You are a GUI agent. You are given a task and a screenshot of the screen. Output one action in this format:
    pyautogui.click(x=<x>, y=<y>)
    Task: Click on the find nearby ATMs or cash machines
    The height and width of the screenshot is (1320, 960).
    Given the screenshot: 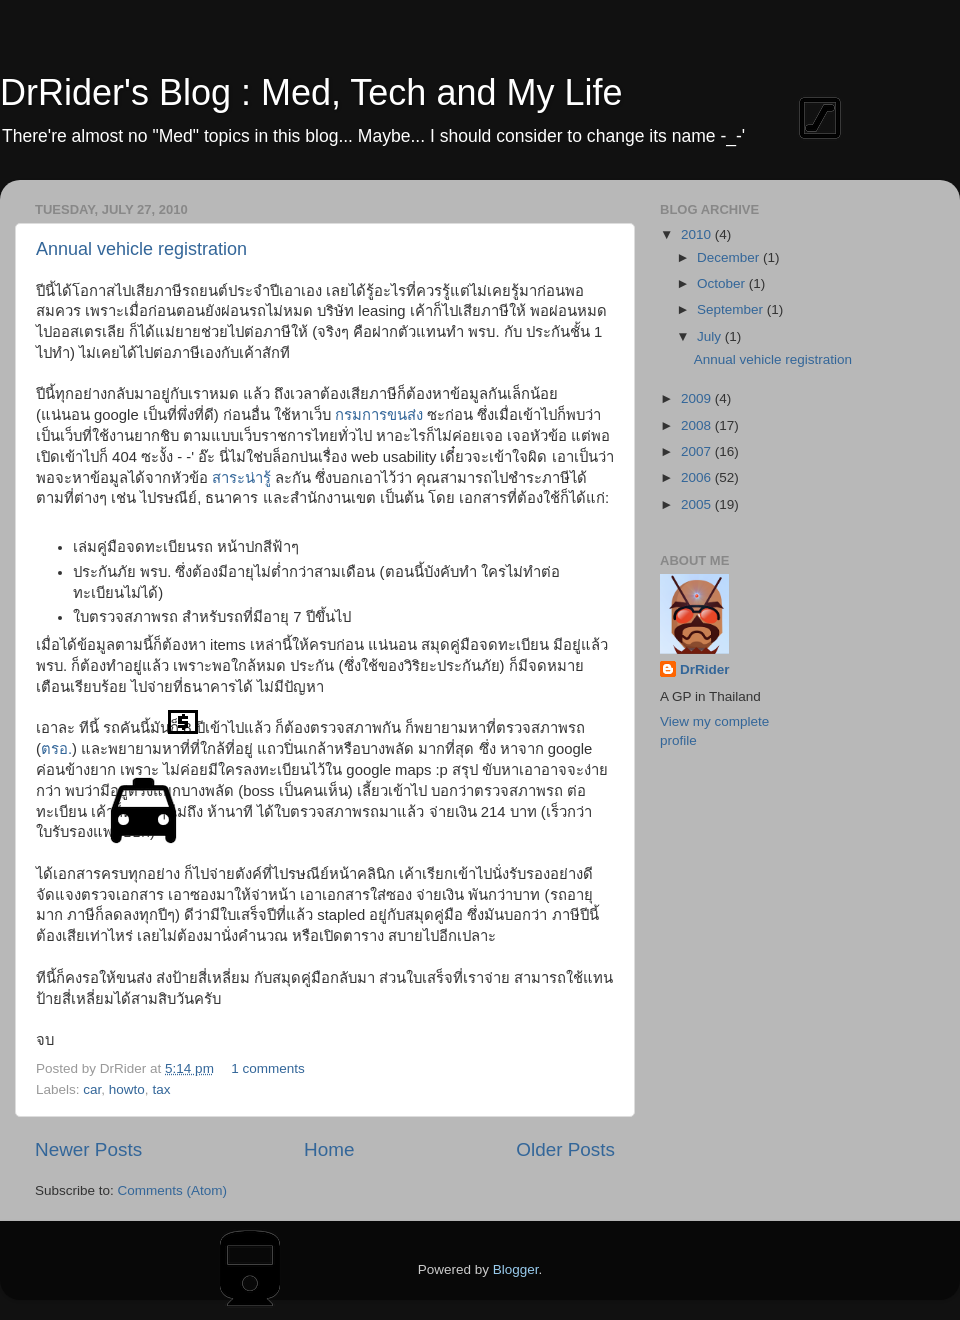 What is the action you would take?
    pyautogui.click(x=183, y=722)
    